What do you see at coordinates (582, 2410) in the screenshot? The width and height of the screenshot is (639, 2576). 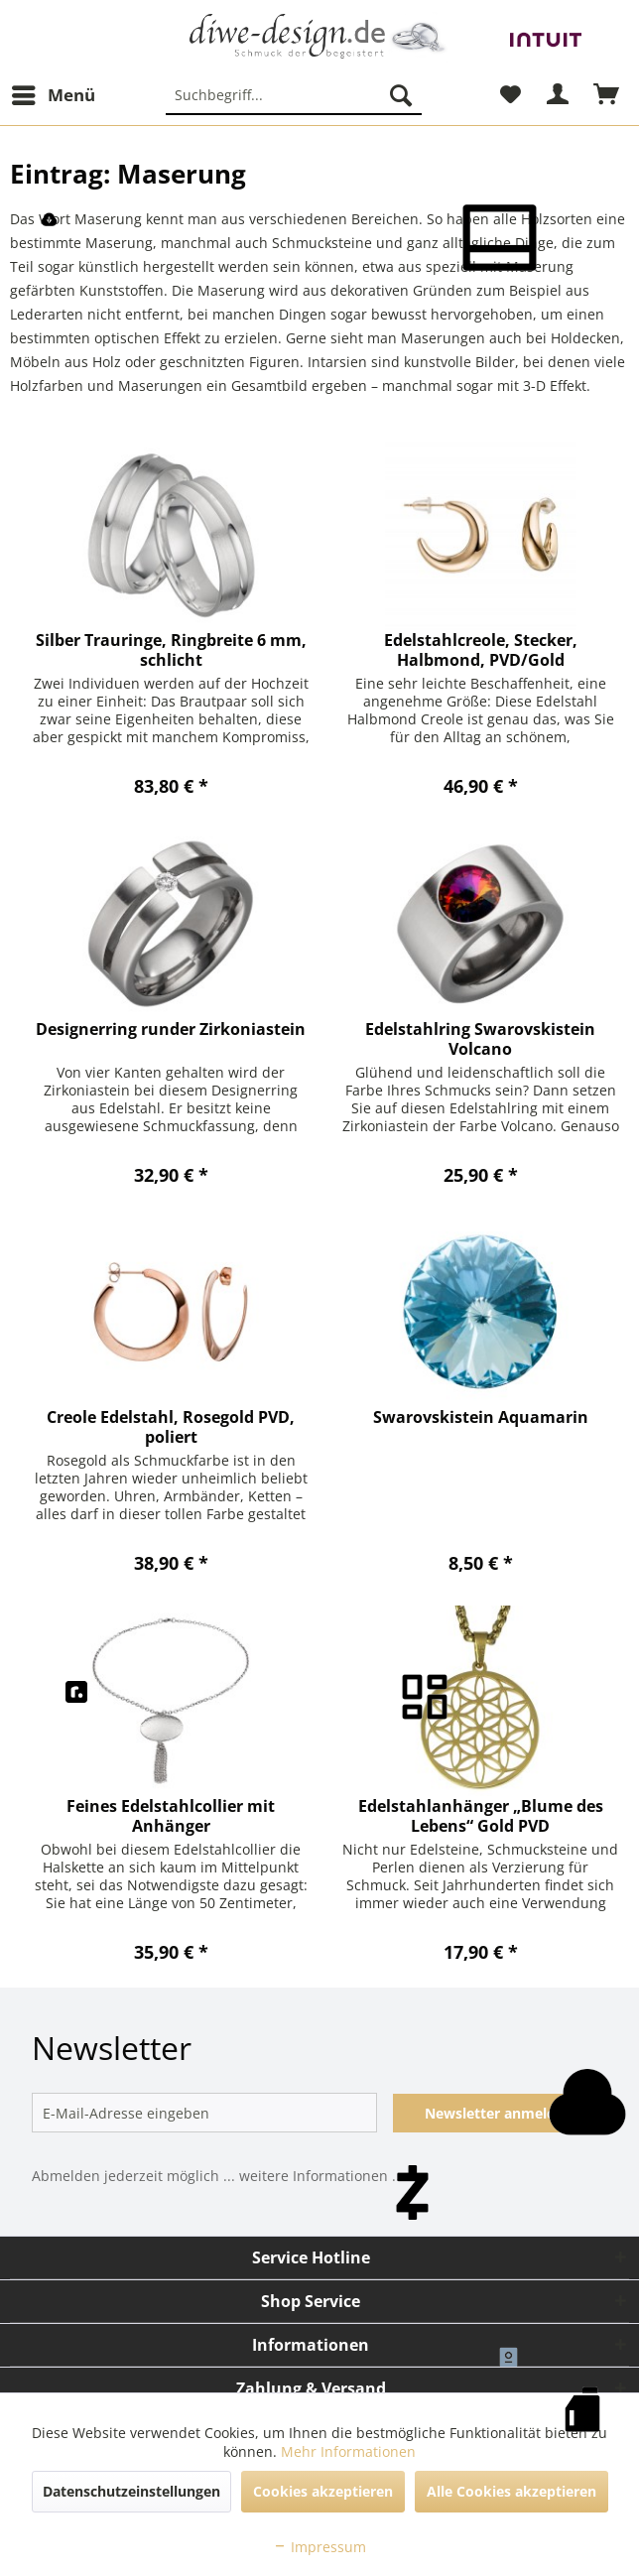 I see `find nearby gas stations` at bounding box center [582, 2410].